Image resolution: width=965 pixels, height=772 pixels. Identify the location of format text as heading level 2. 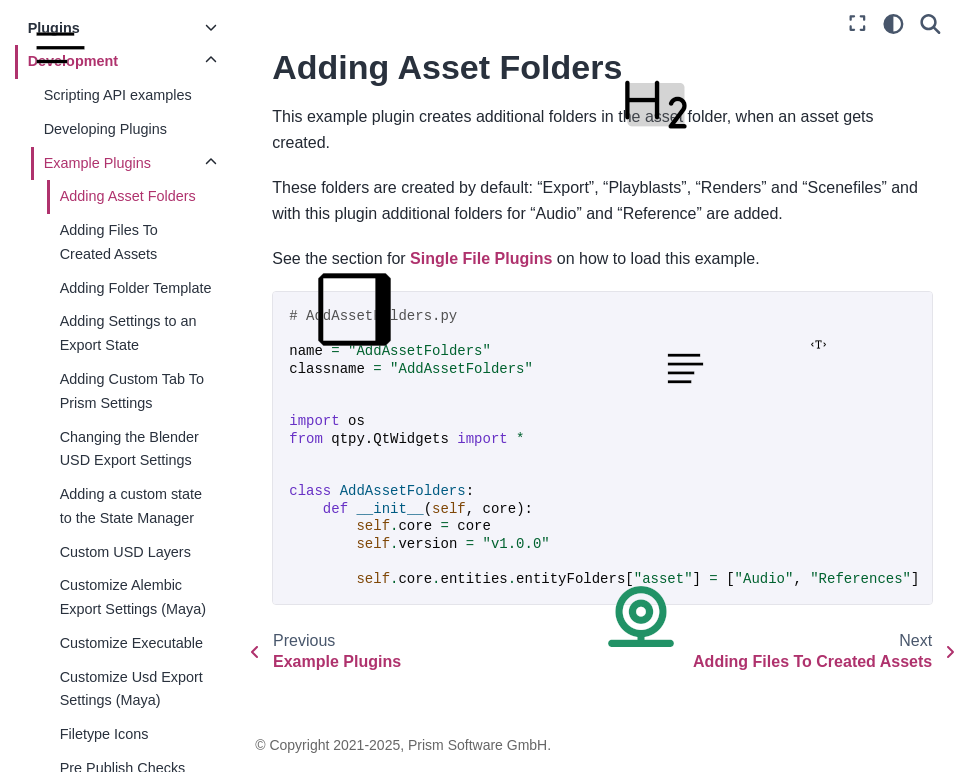
(652, 103).